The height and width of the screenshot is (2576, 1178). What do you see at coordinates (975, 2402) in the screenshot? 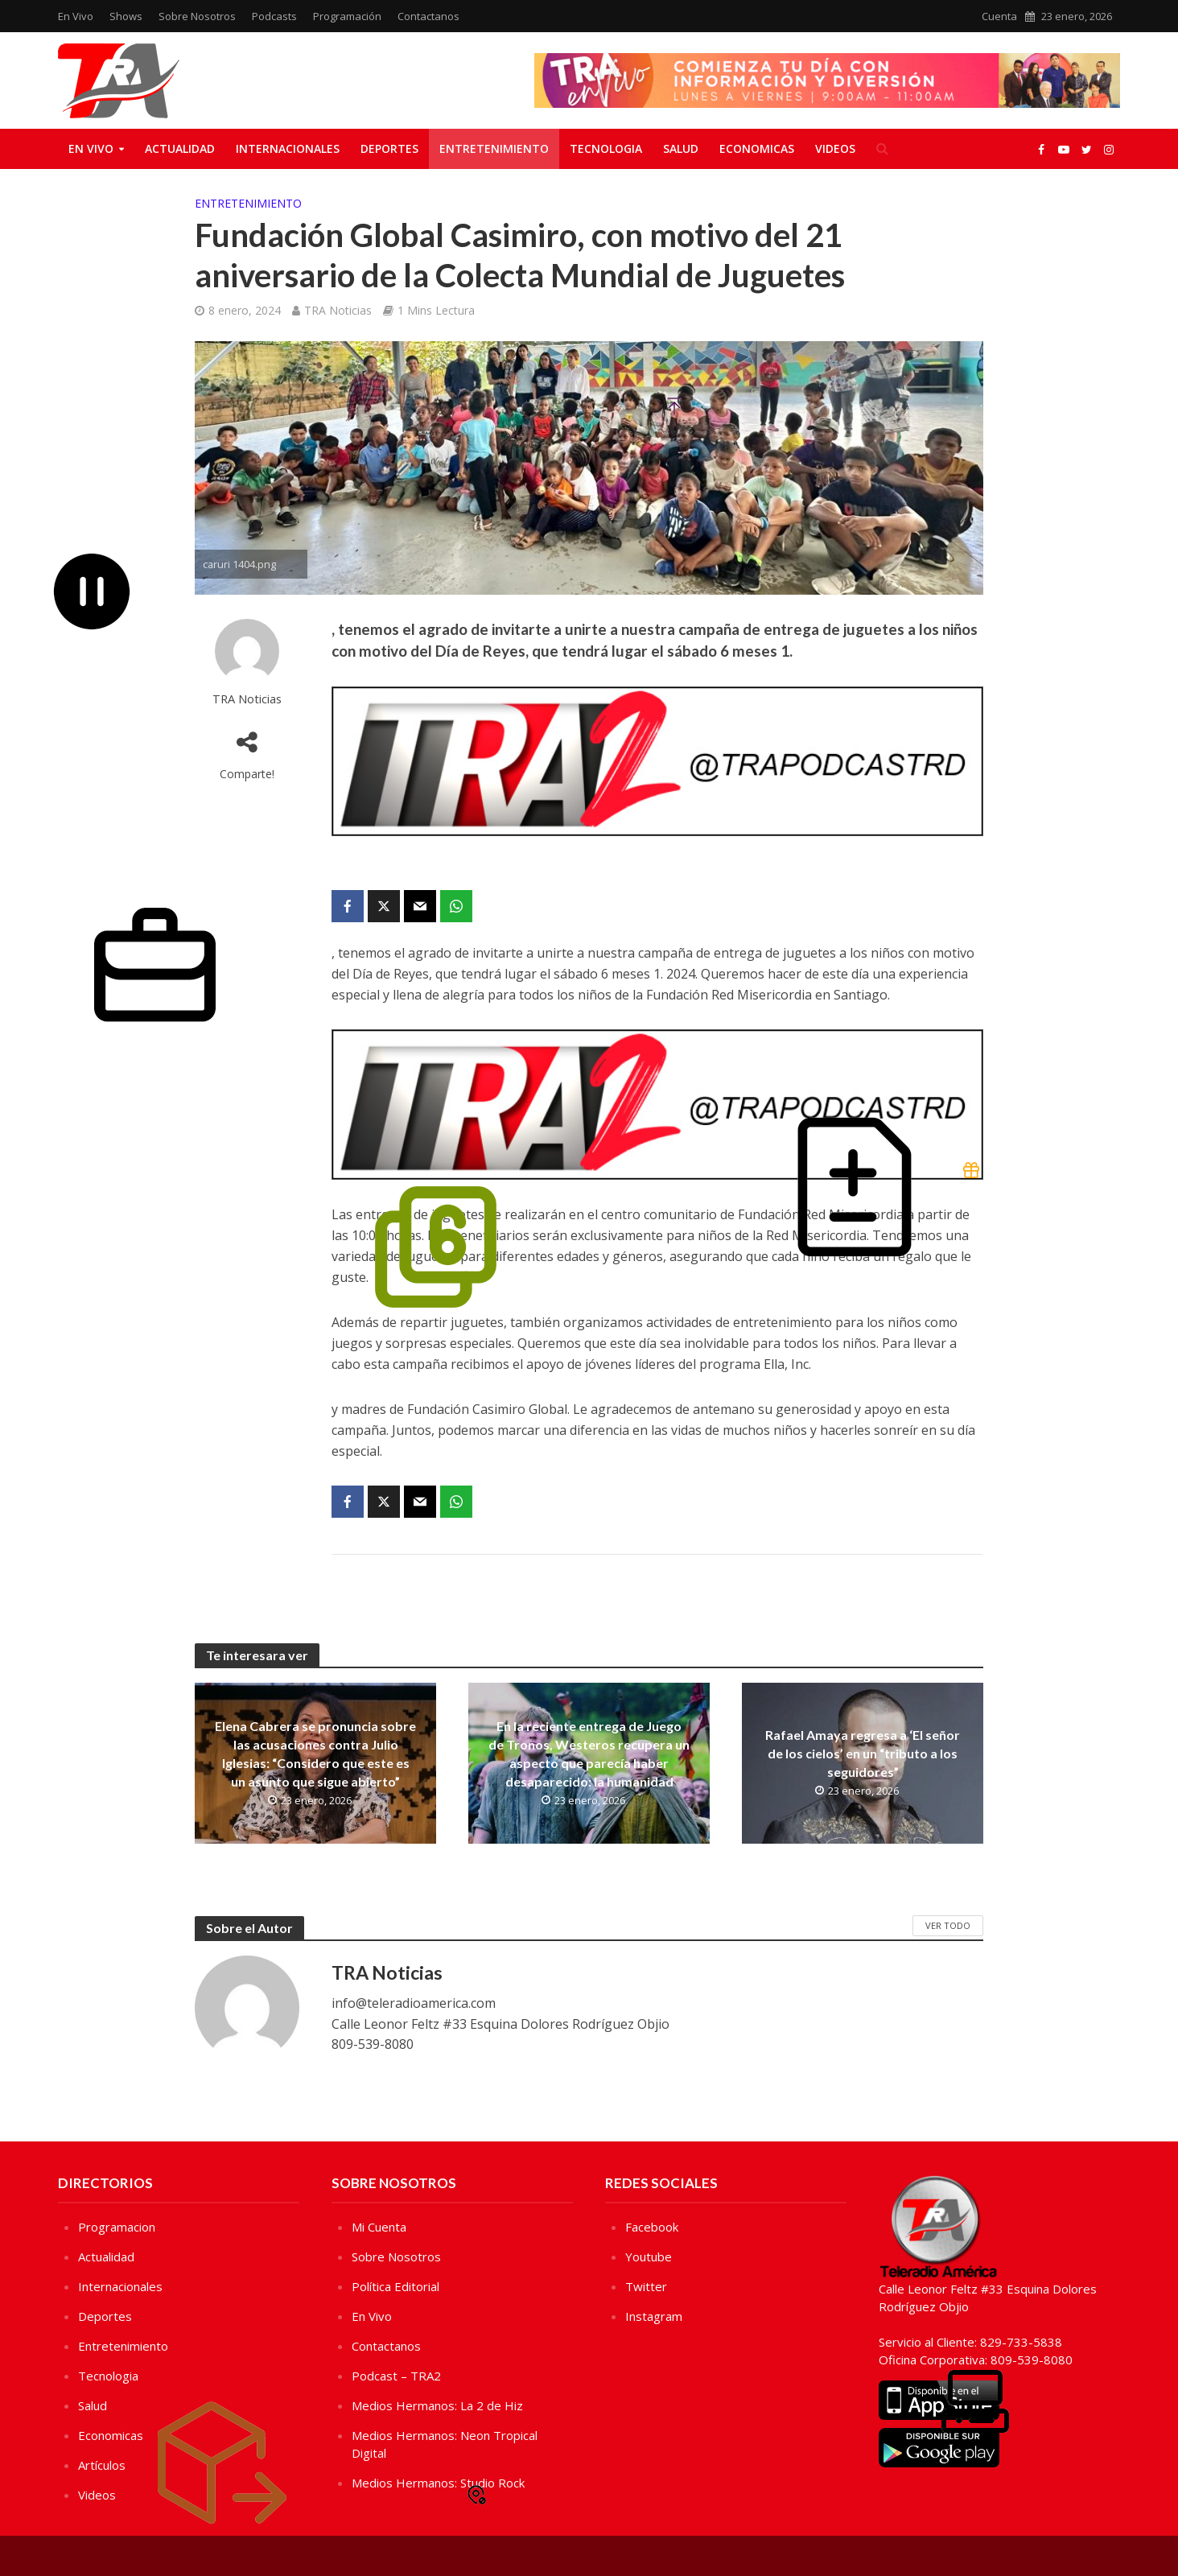
I see `open github codespaces` at bounding box center [975, 2402].